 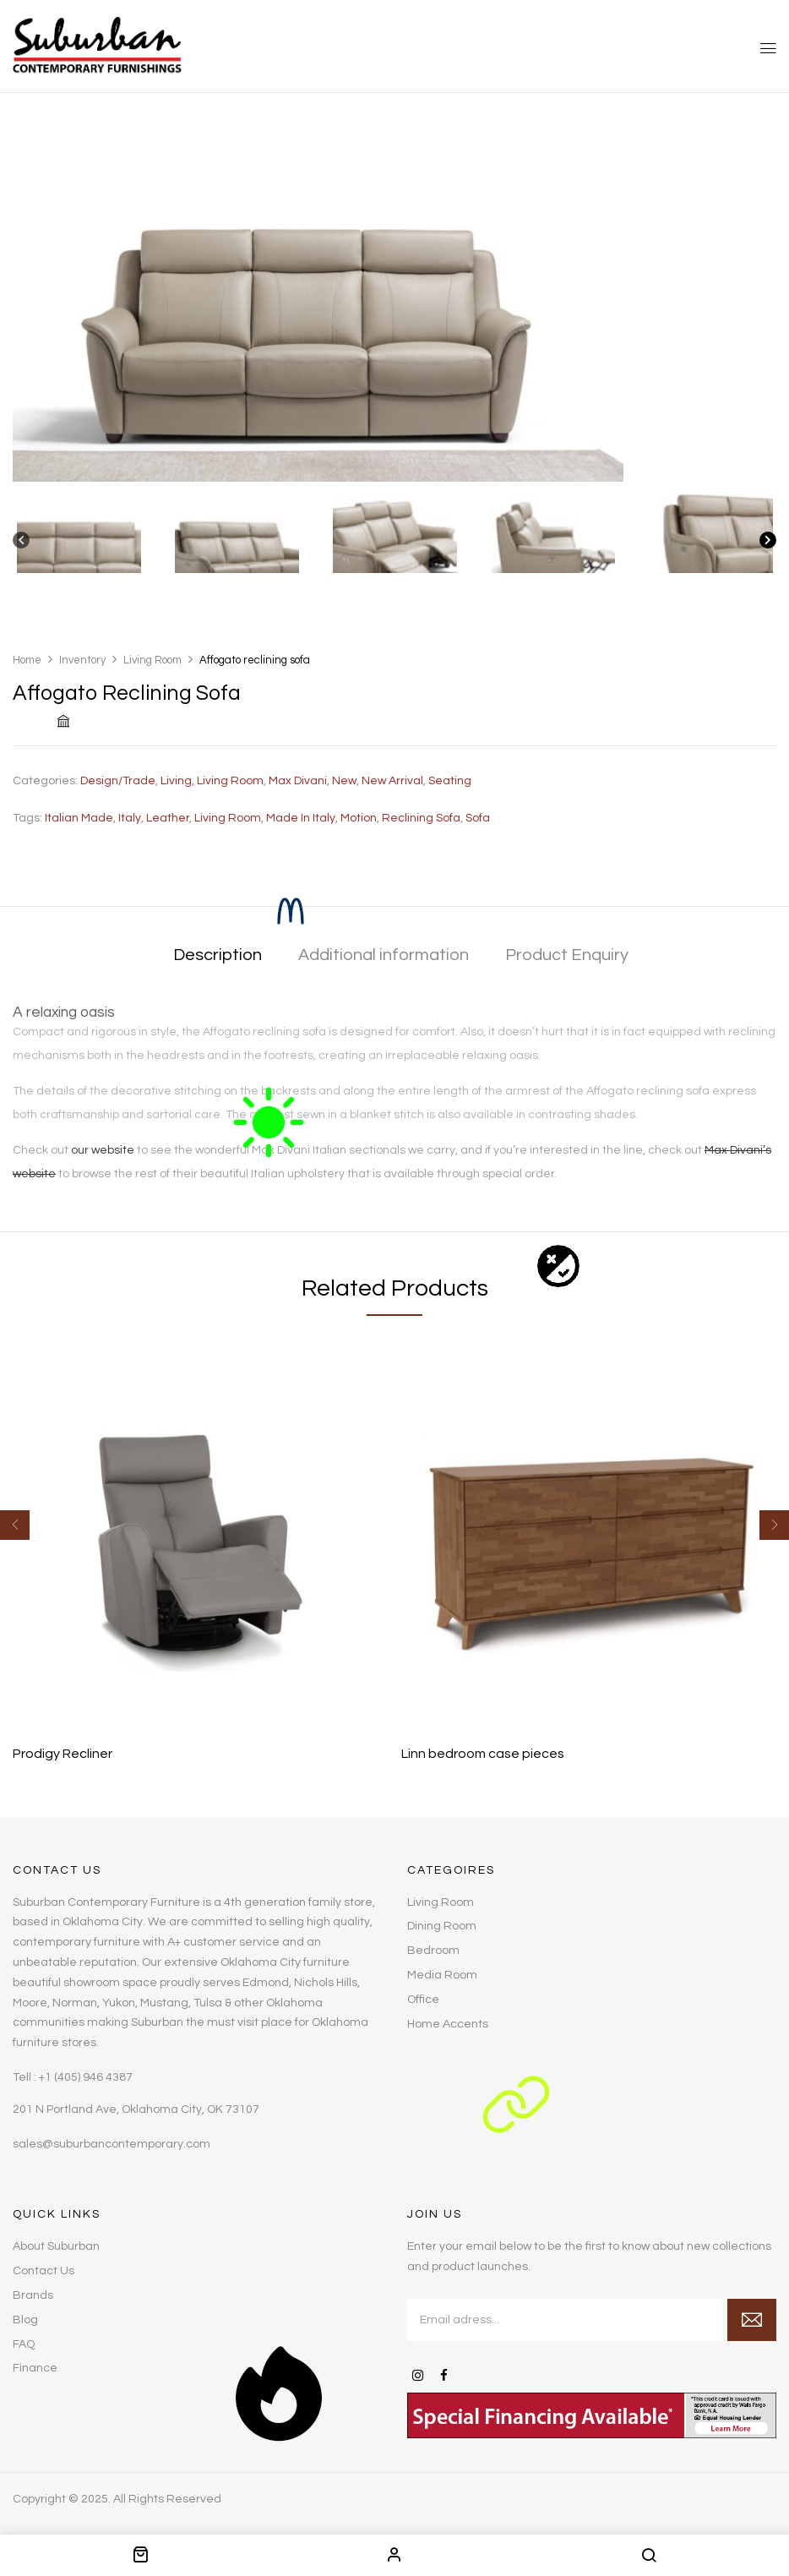 What do you see at coordinates (558, 1266) in the screenshot?
I see `indicates an unstable or inconsistent status` at bounding box center [558, 1266].